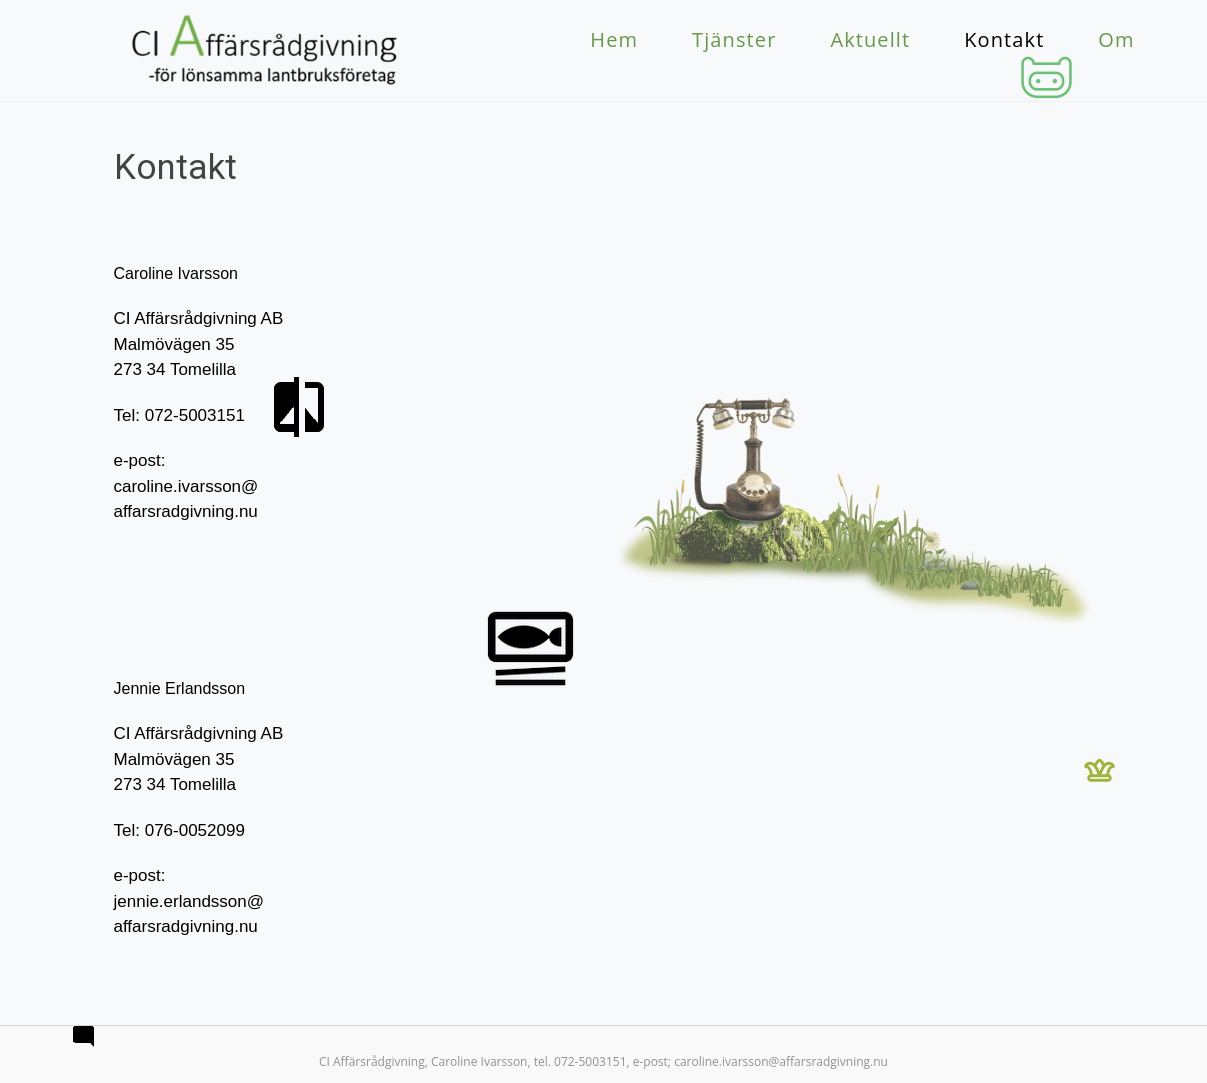  I want to click on compare two images side by side, so click(299, 407).